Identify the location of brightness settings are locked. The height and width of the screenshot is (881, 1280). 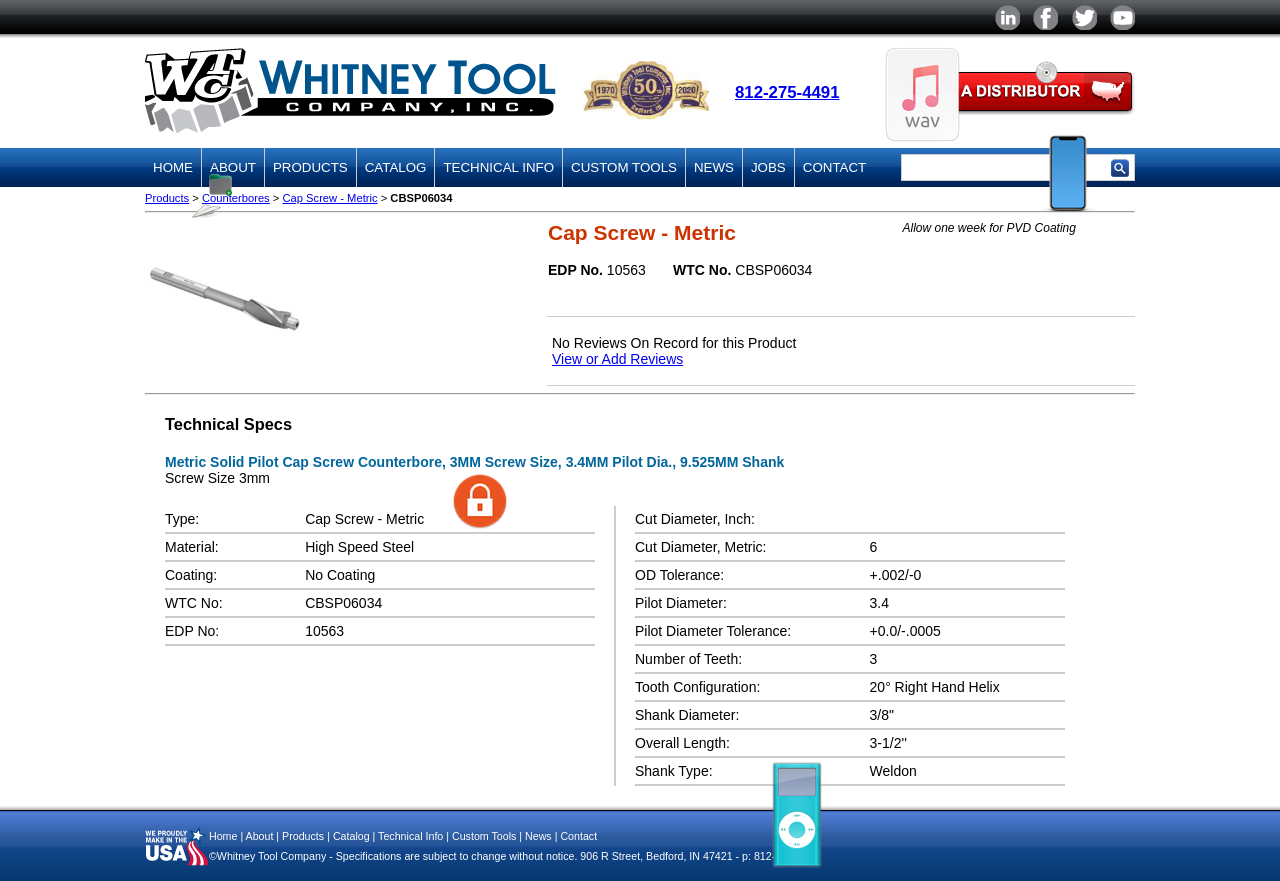
(480, 501).